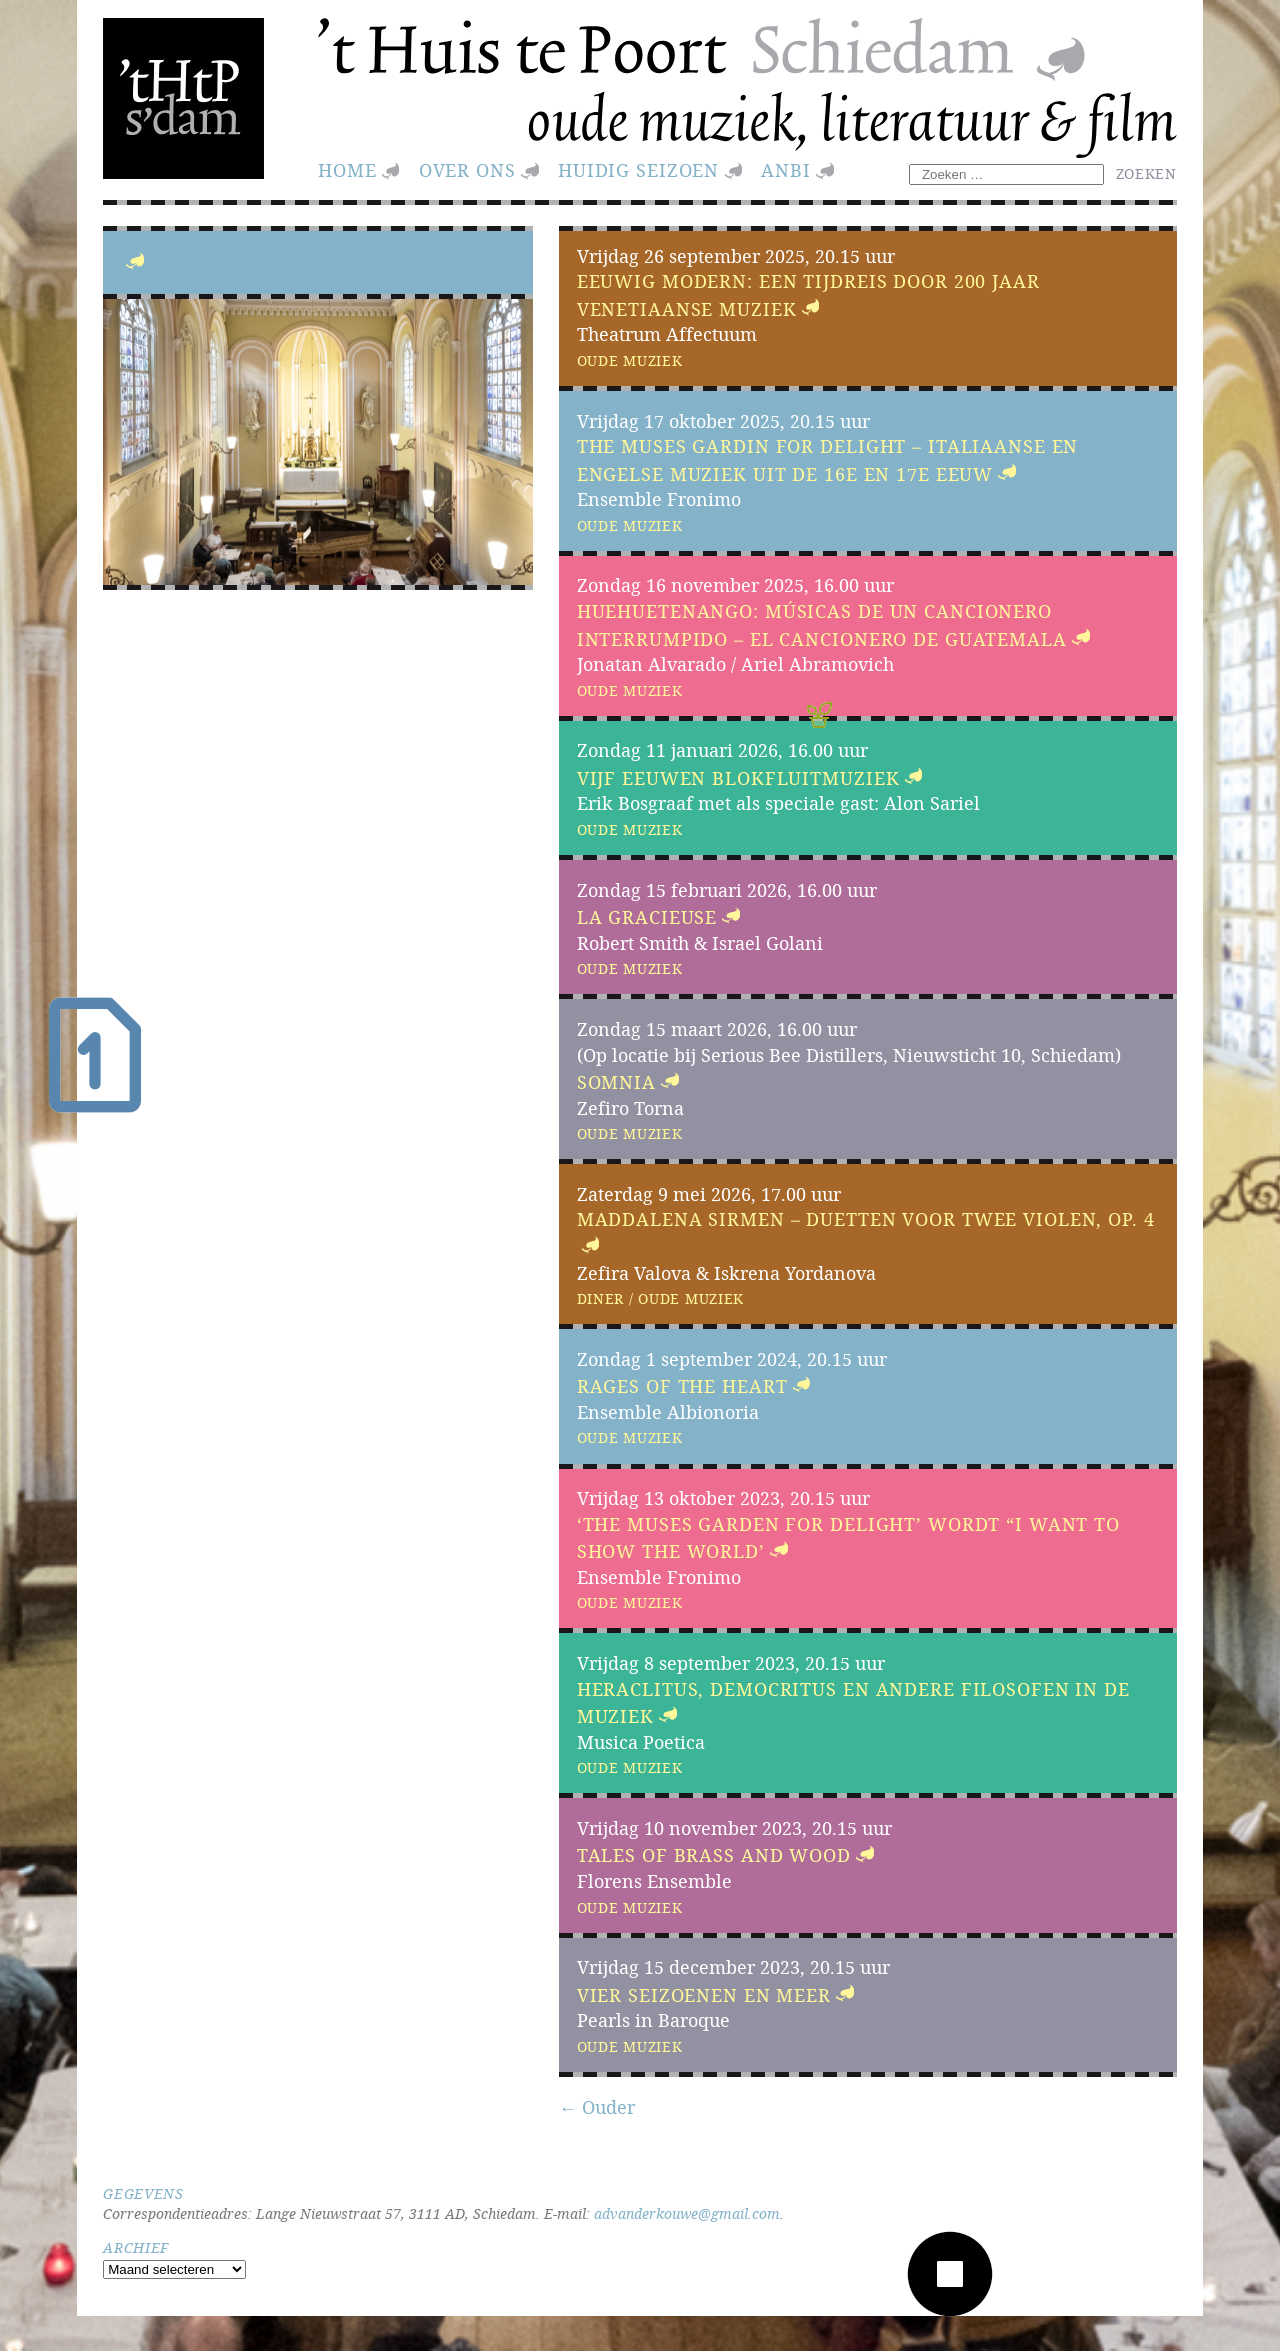 The image size is (1280, 2351). I want to click on access plant care or gardening features, so click(819, 715).